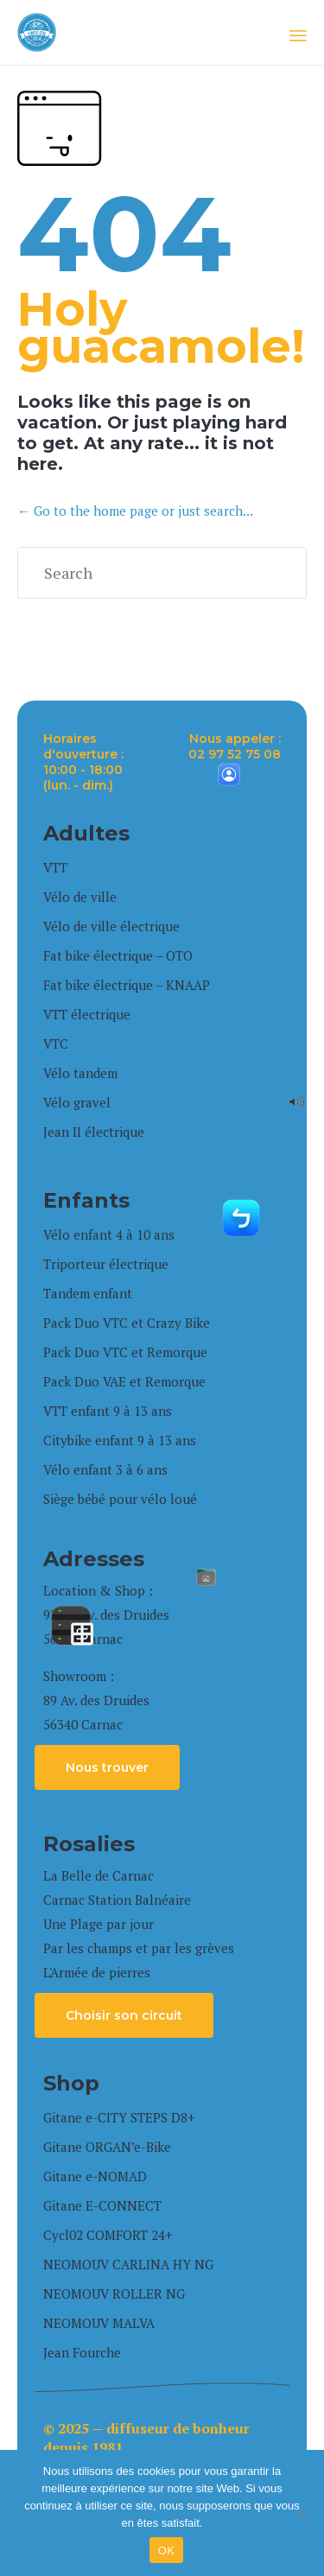 This screenshot has width=324, height=2576. I want to click on open ibus bopomofo input method app, so click(241, 1218).